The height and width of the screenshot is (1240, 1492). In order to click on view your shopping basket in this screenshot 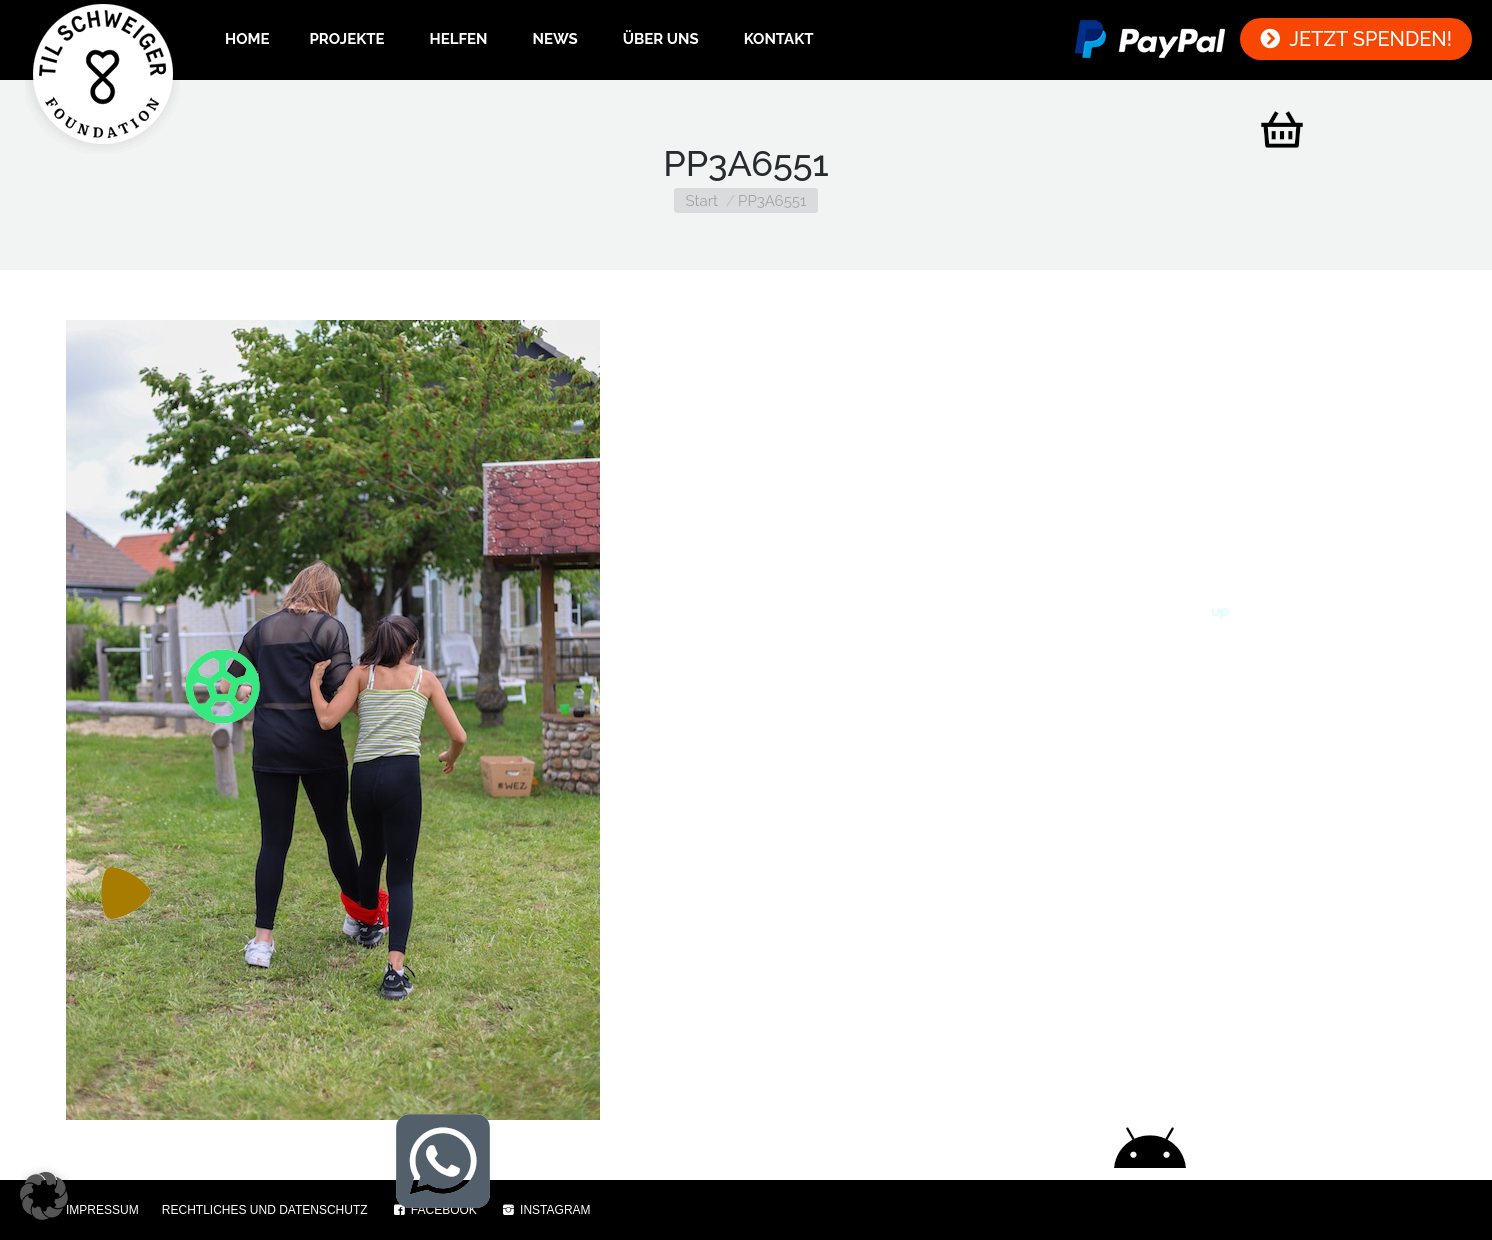, I will do `click(1282, 129)`.